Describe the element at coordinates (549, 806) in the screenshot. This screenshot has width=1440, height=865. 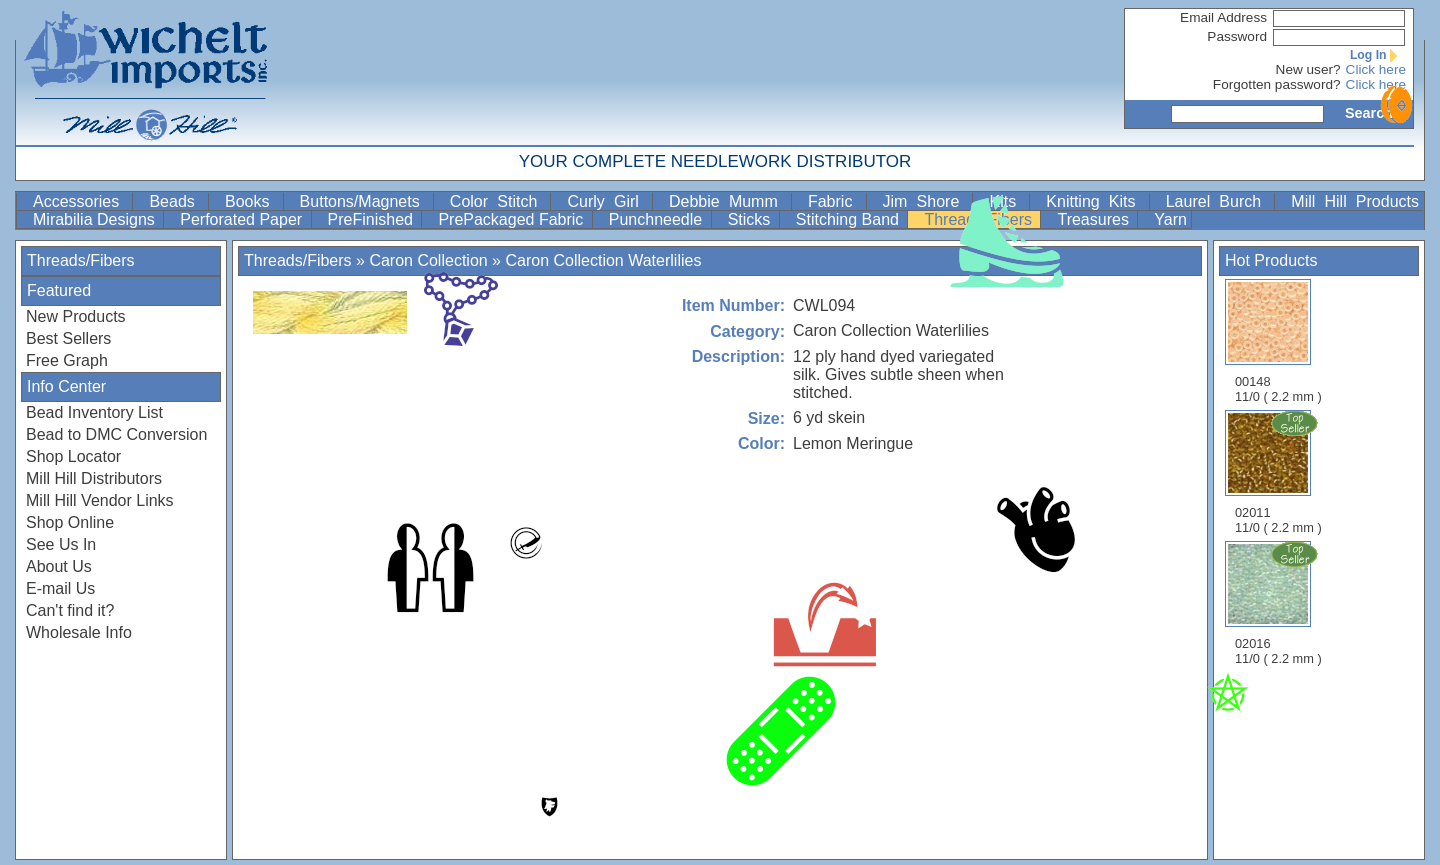
I see `select griffin house or faction emblem` at that location.